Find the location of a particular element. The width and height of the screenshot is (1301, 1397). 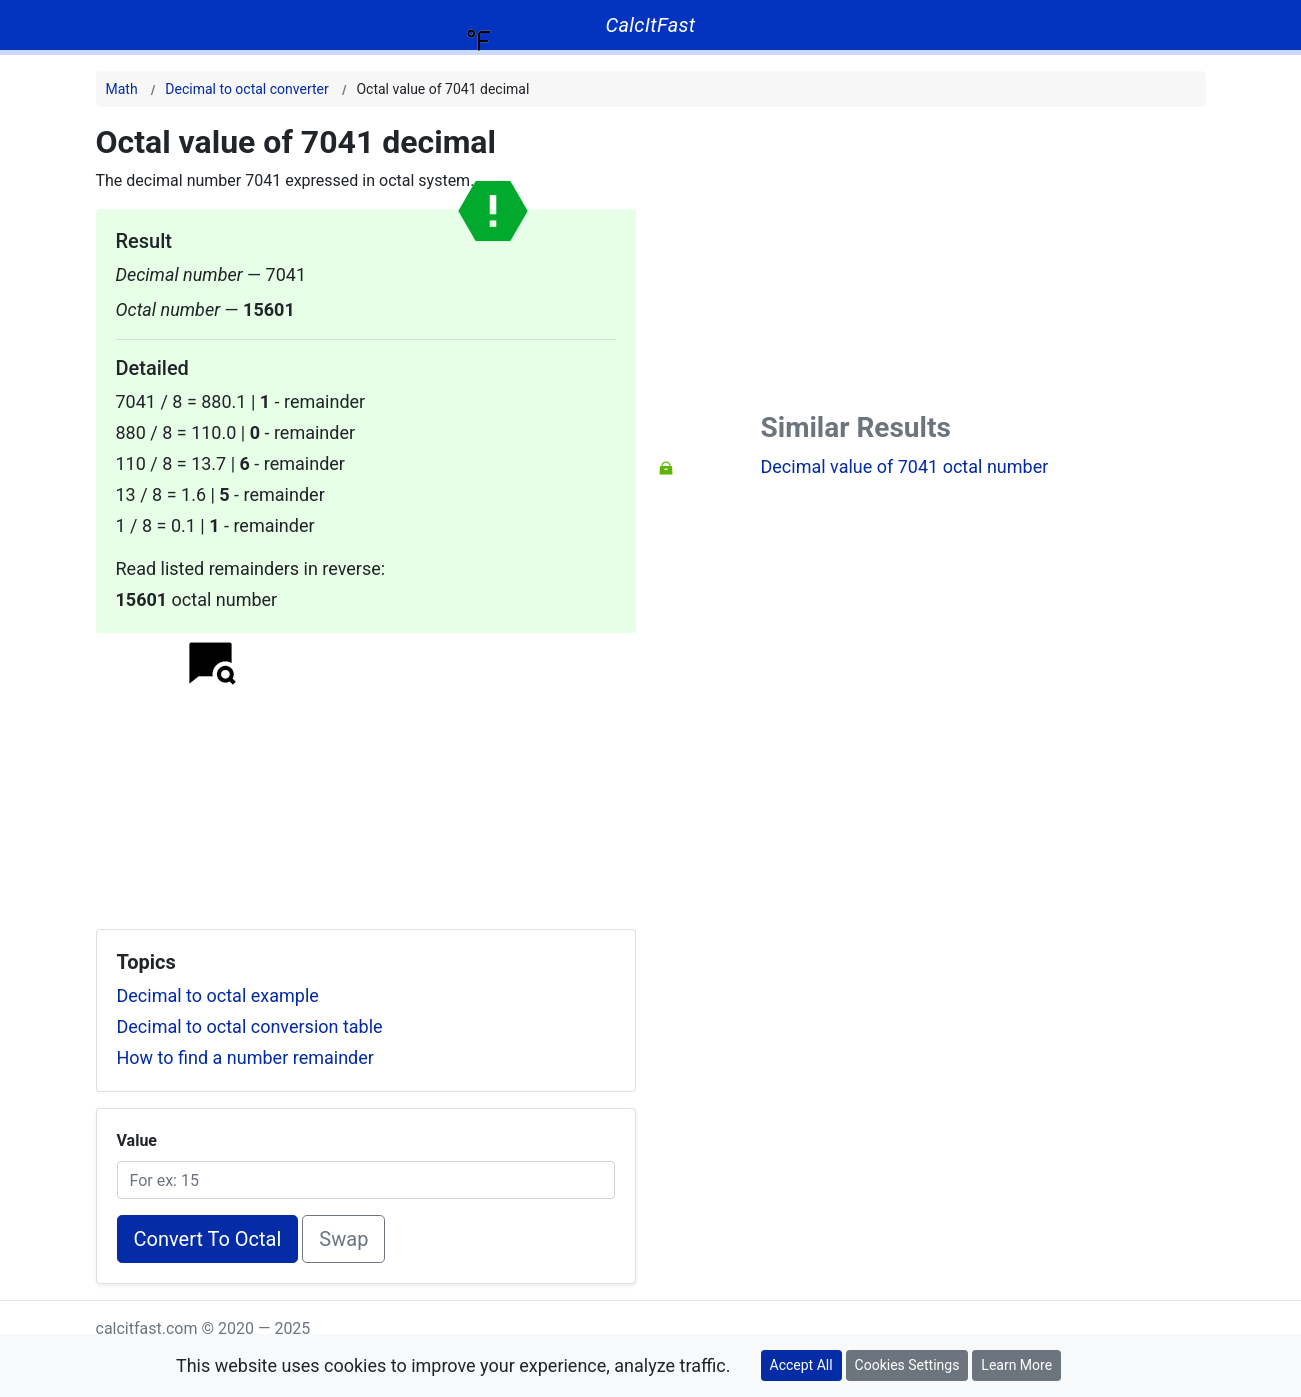

access your shopping bag is located at coordinates (666, 468).